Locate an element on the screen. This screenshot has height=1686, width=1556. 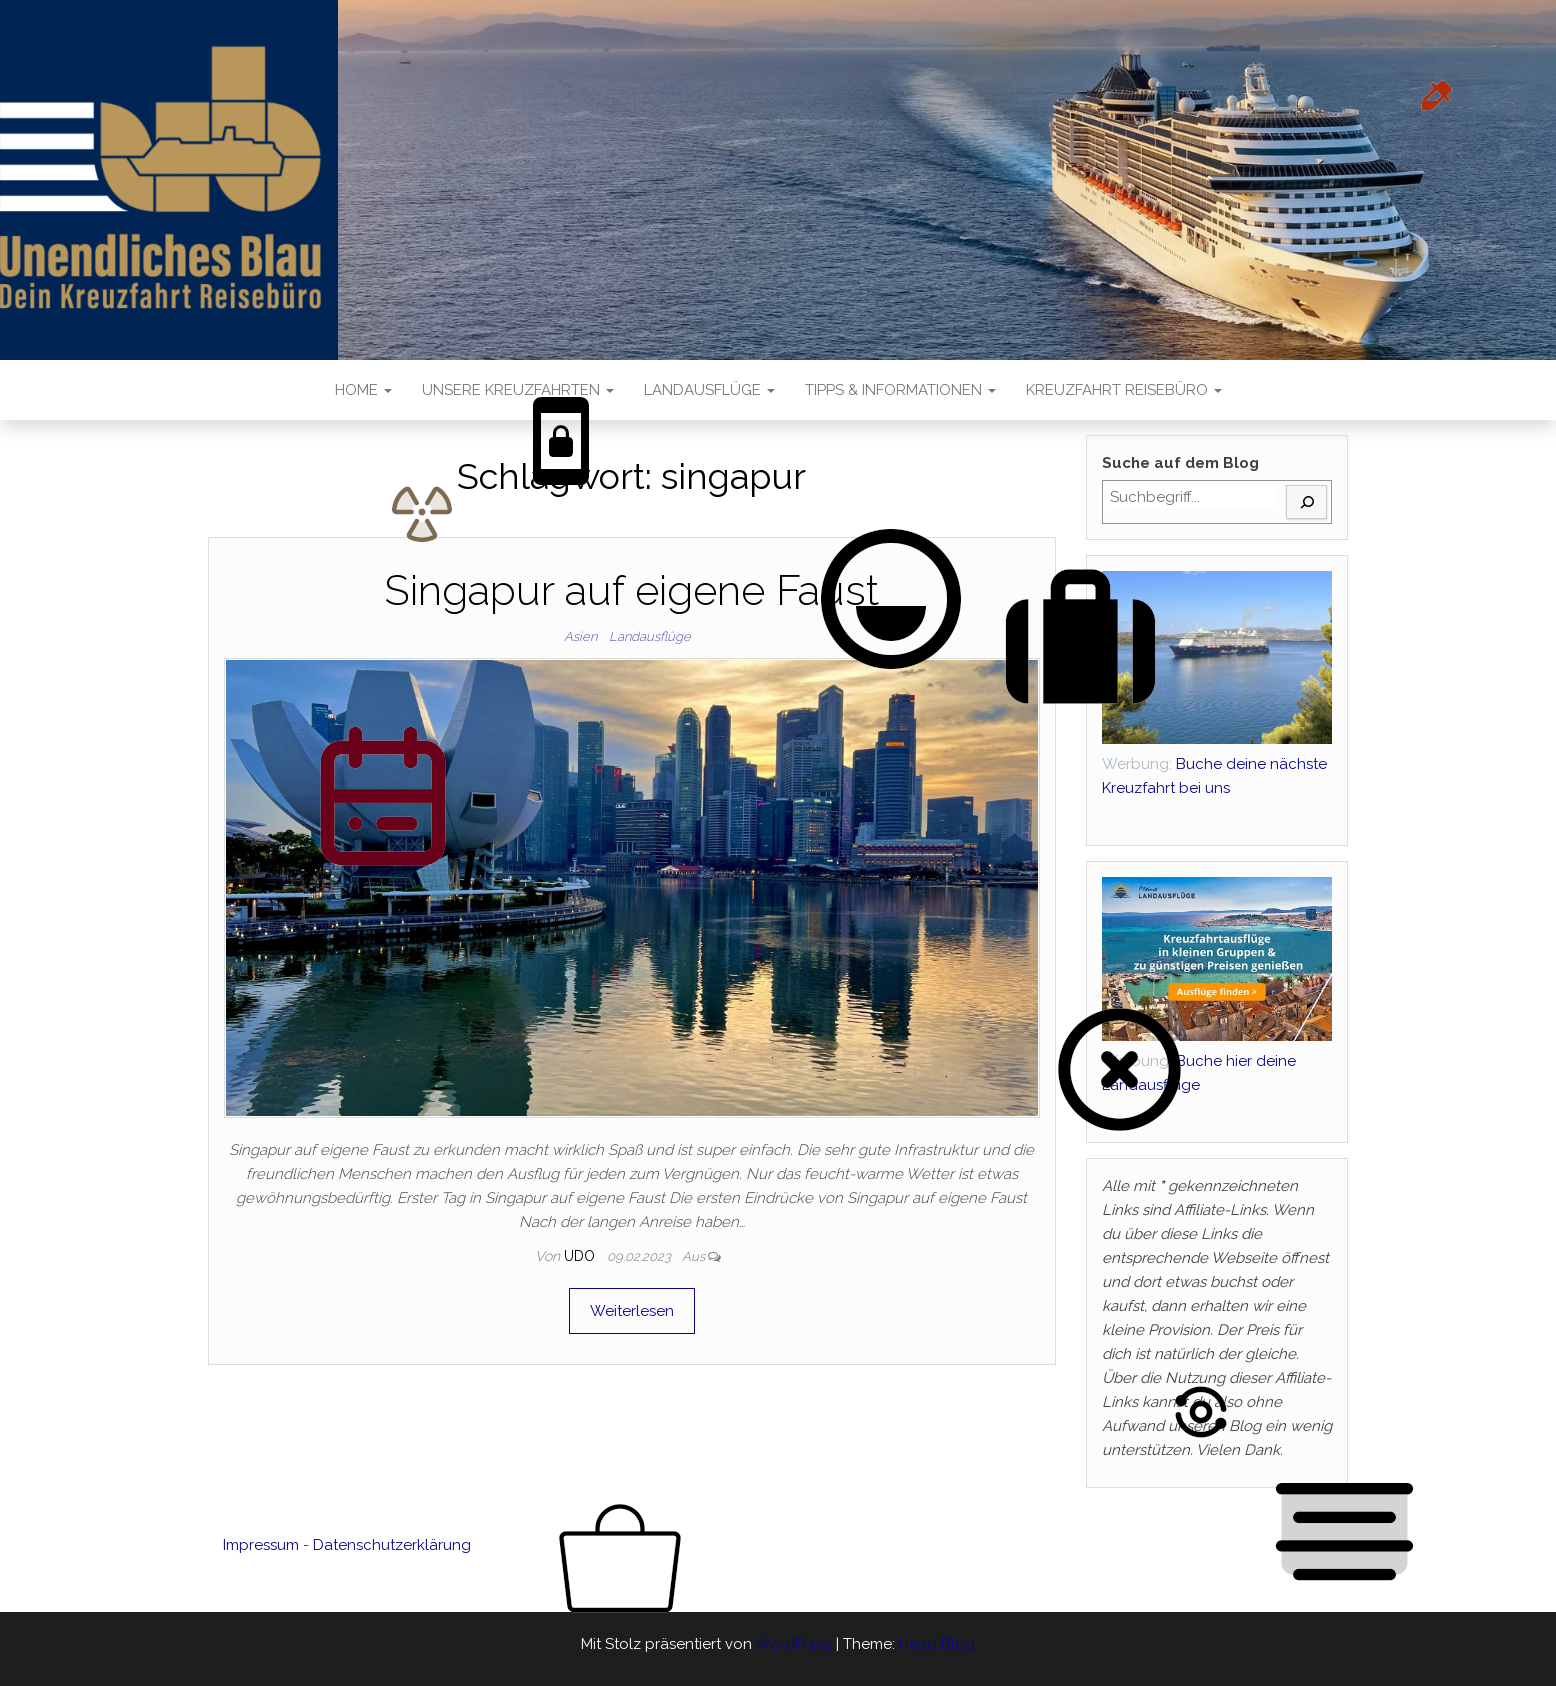
open calendar or date picker is located at coordinates (383, 796).